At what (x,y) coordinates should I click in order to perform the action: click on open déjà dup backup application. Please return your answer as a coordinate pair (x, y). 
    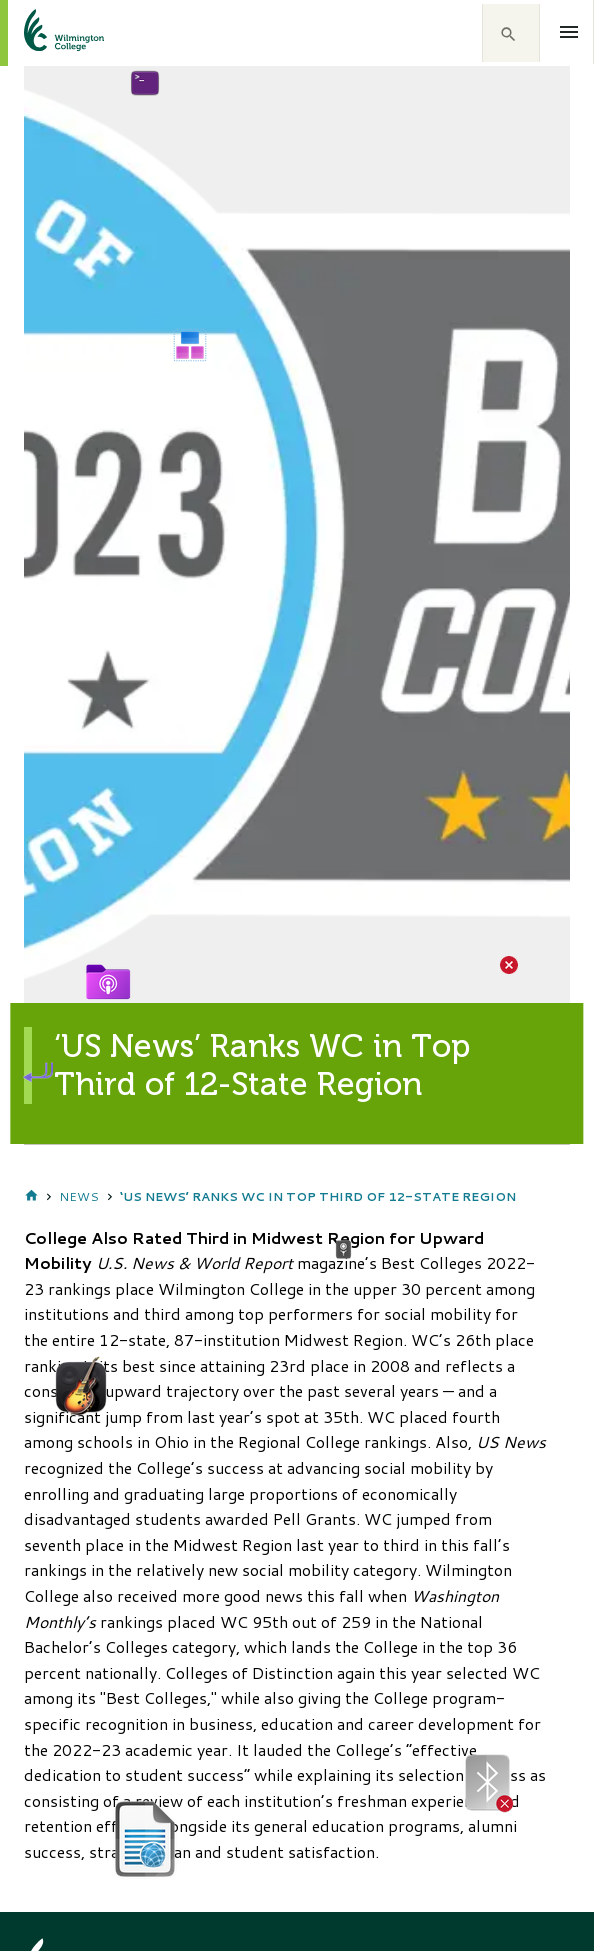
    Looking at the image, I should click on (343, 1249).